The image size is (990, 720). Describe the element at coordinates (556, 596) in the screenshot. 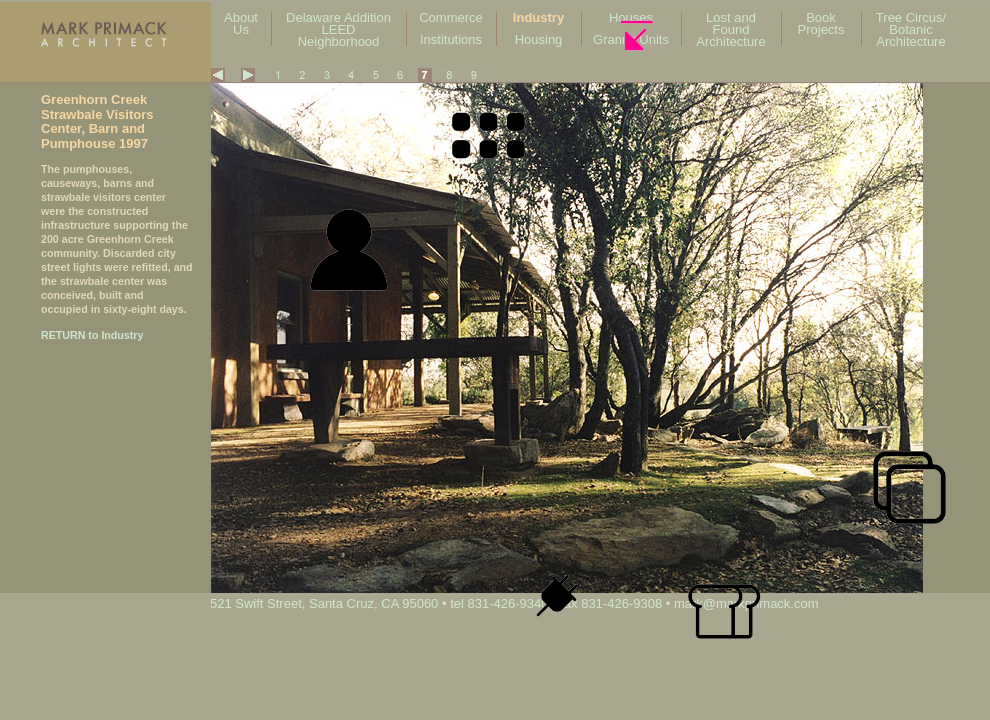

I see `connect to a power source` at that location.